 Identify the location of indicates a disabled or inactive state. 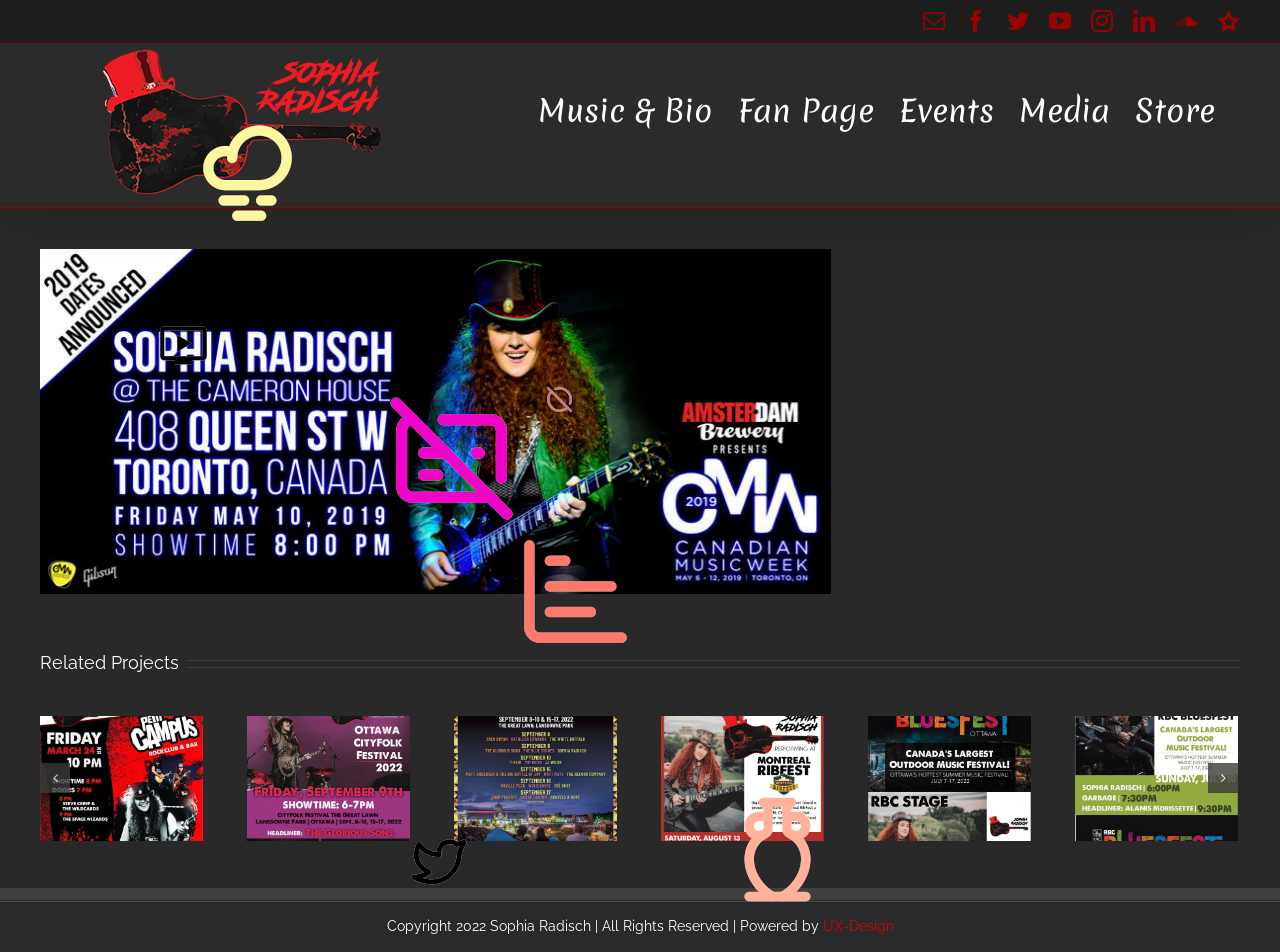
(559, 399).